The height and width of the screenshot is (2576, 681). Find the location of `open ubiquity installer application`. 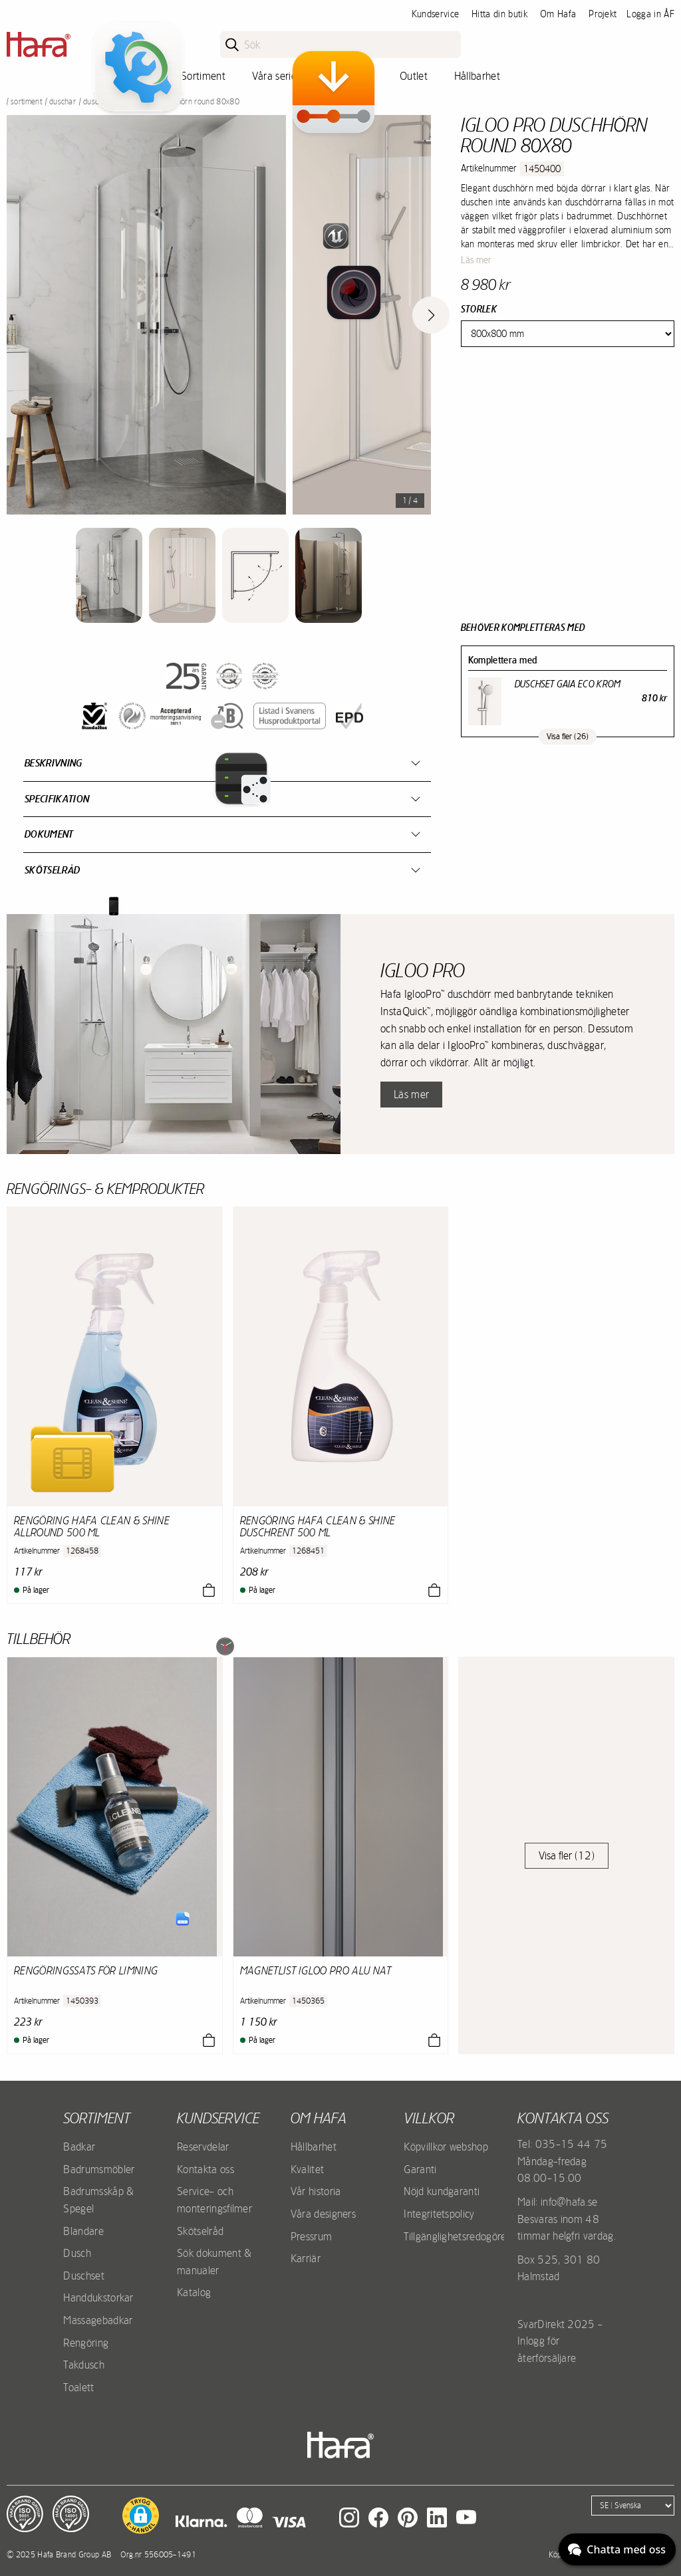

open ubiquity installer application is located at coordinates (333, 92).